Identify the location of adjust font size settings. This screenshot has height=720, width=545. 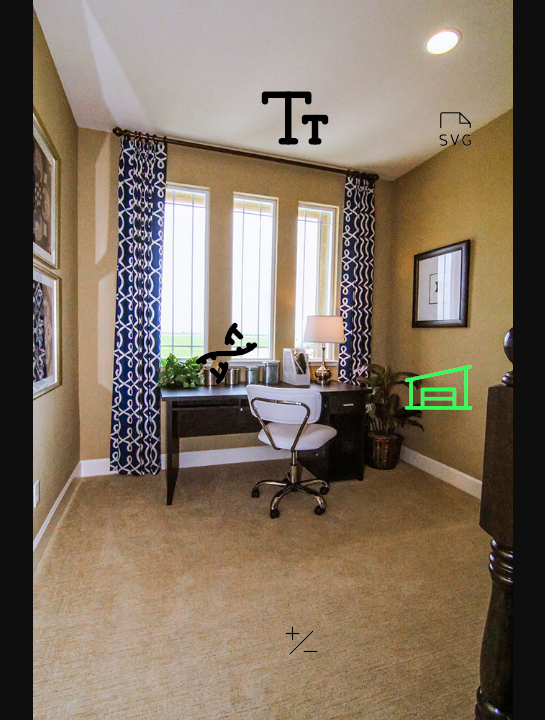
(295, 118).